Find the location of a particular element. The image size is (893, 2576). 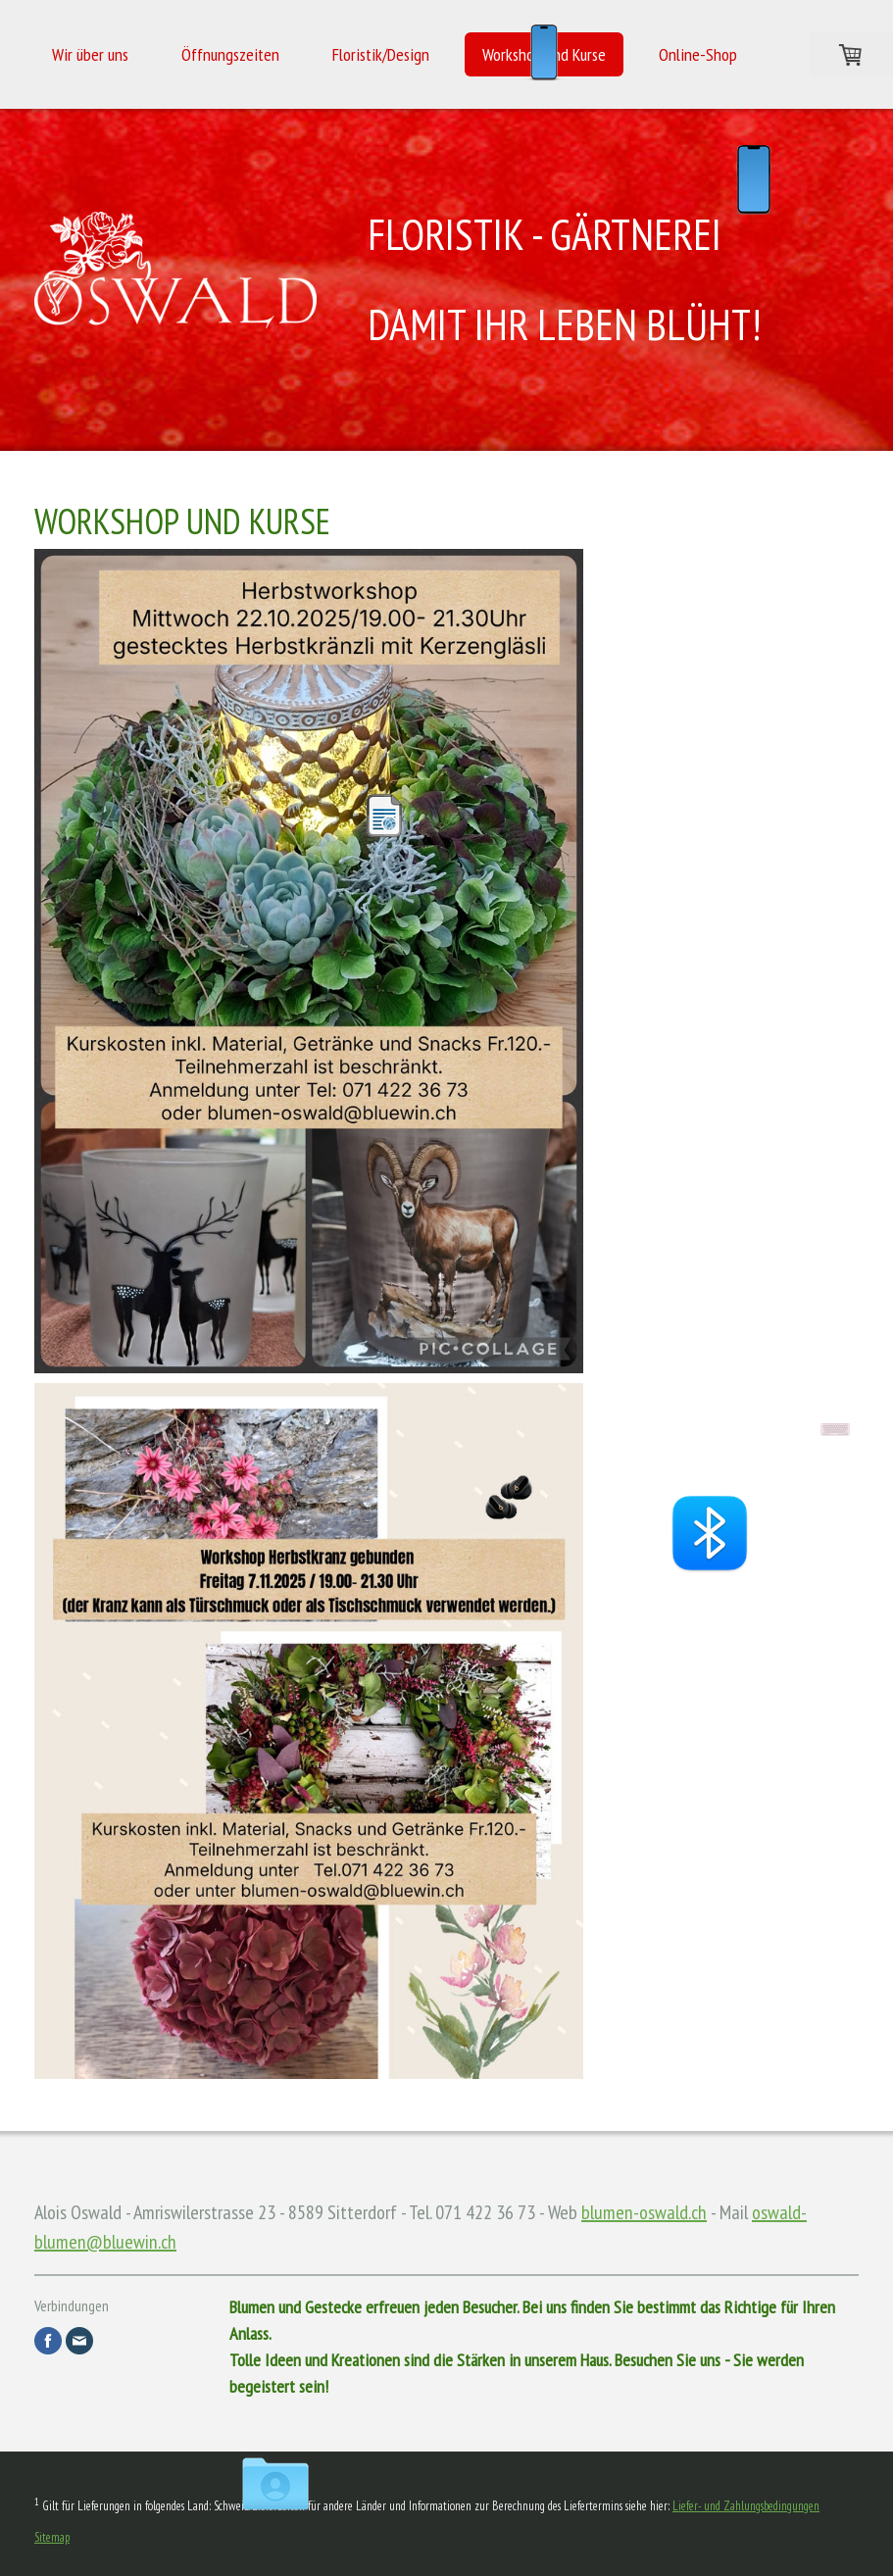

iPhone 15 device icon is located at coordinates (544, 53).